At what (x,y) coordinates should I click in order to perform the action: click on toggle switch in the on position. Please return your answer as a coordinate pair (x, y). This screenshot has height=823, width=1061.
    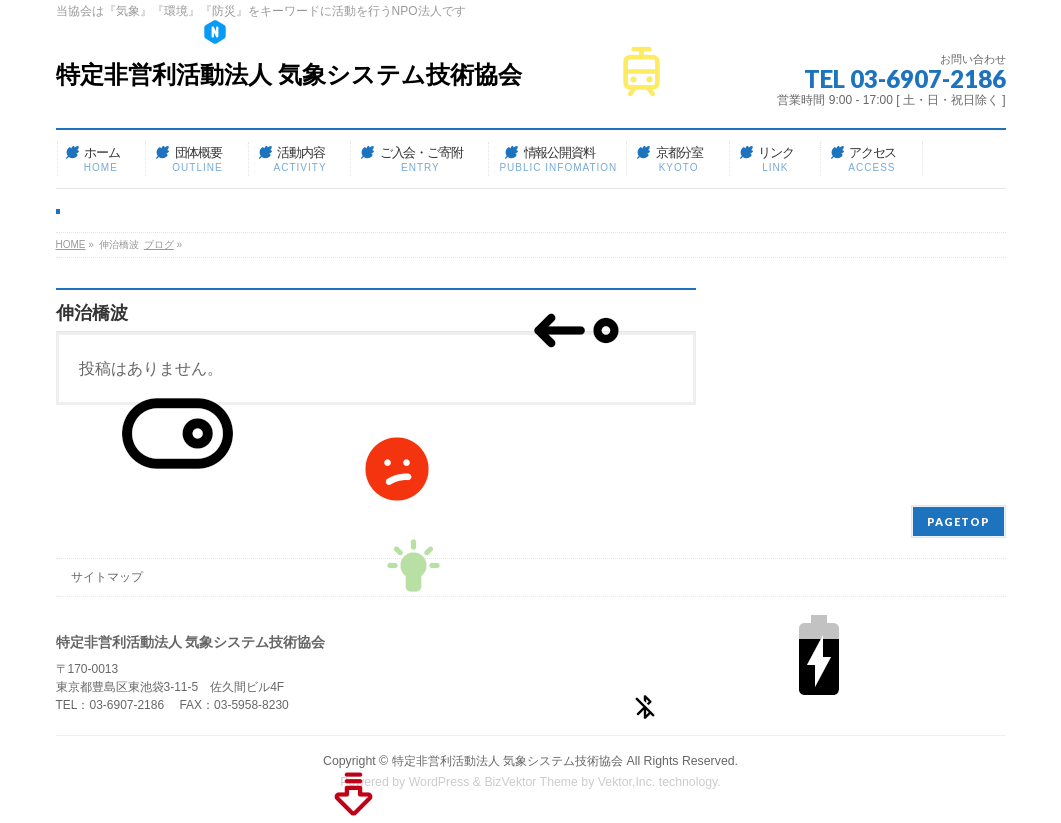
    Looking at the image, I should click on (177, 433).